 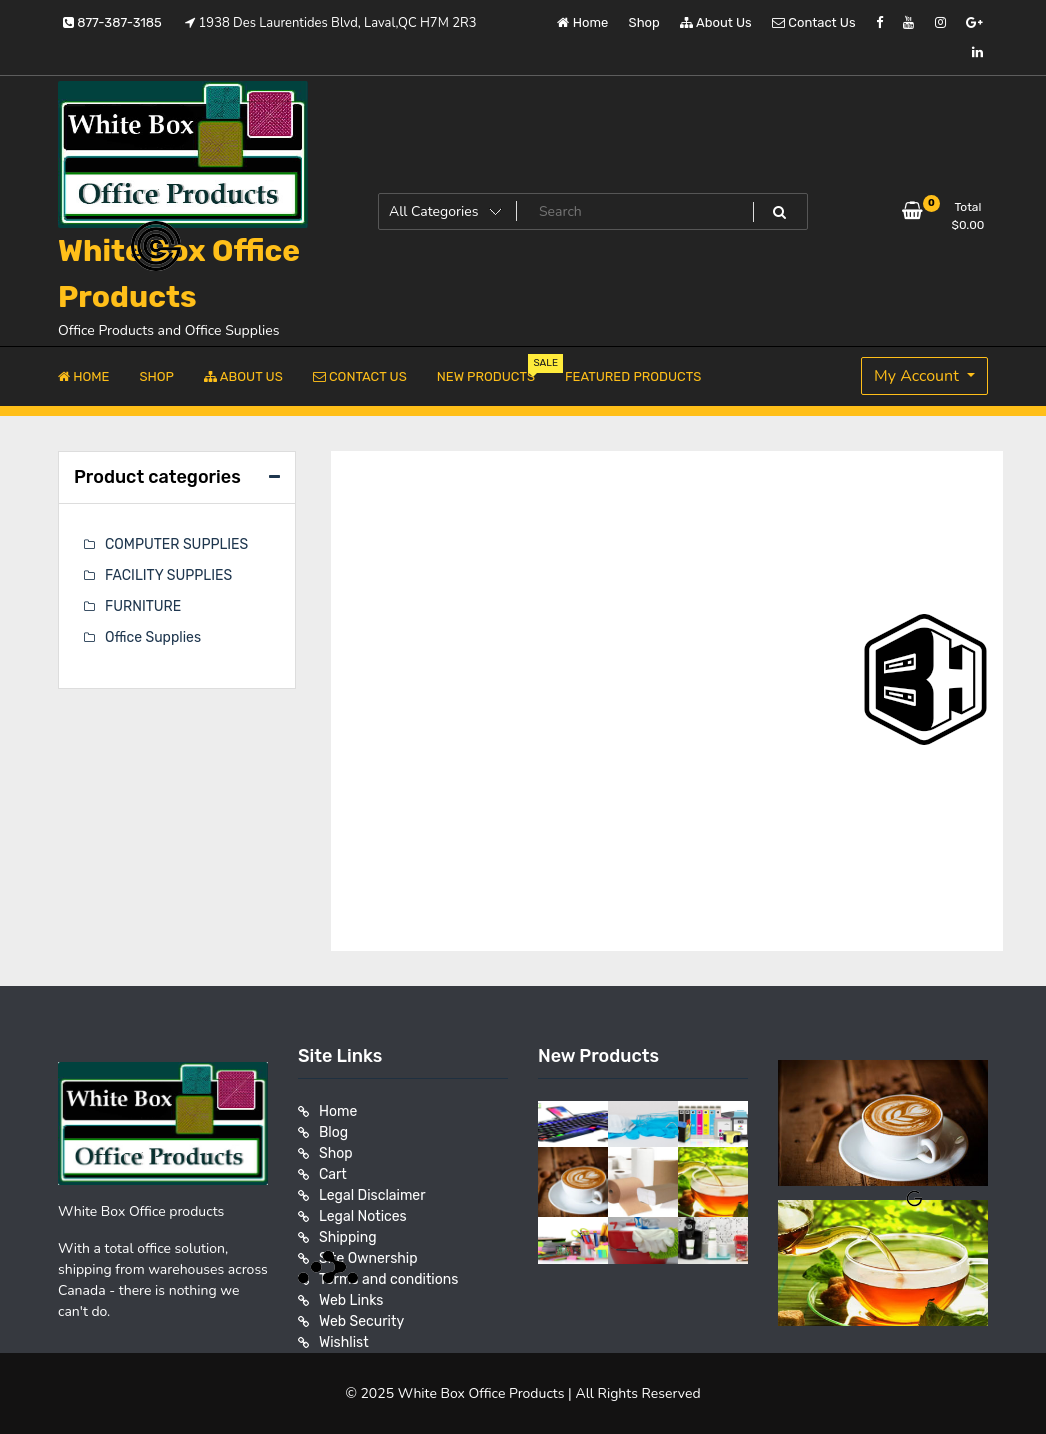 What do you see at coordinates (156, 246) in the screenshot?
I see `greptimedb logo` at bounding box center [156, 246].